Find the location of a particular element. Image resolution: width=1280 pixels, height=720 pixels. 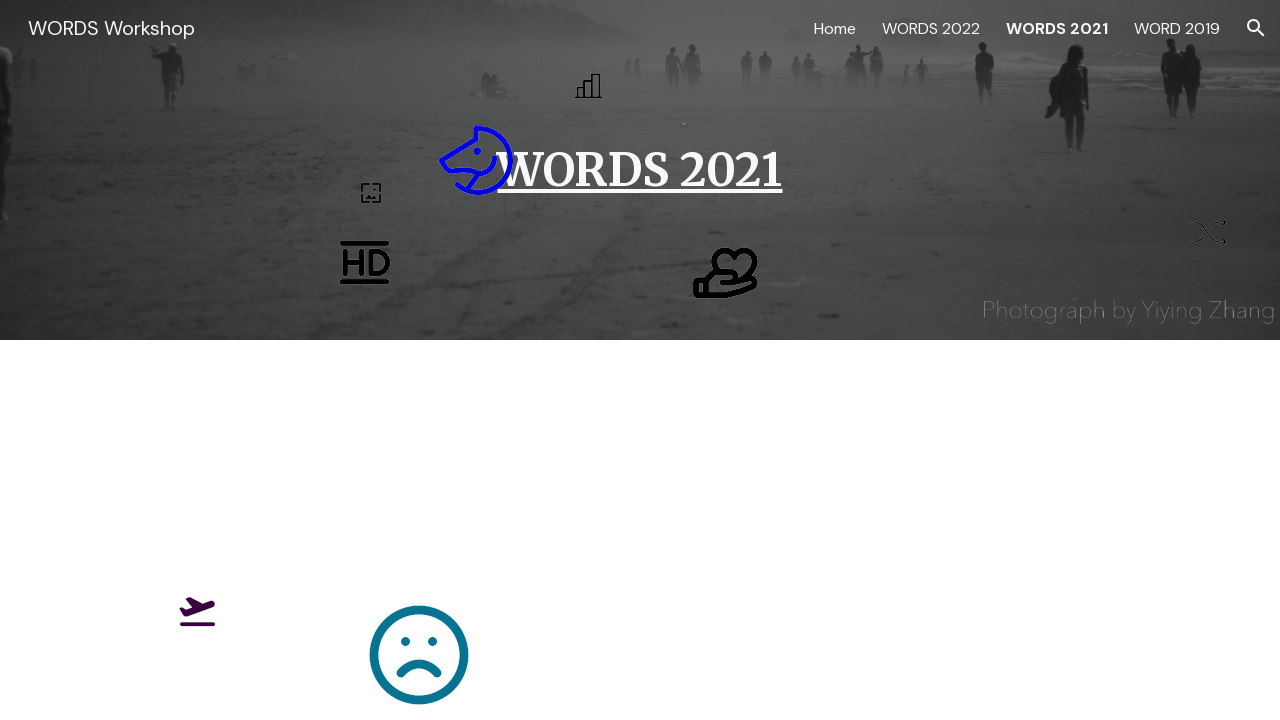

view departing flights is located at coordinates (197, 610).